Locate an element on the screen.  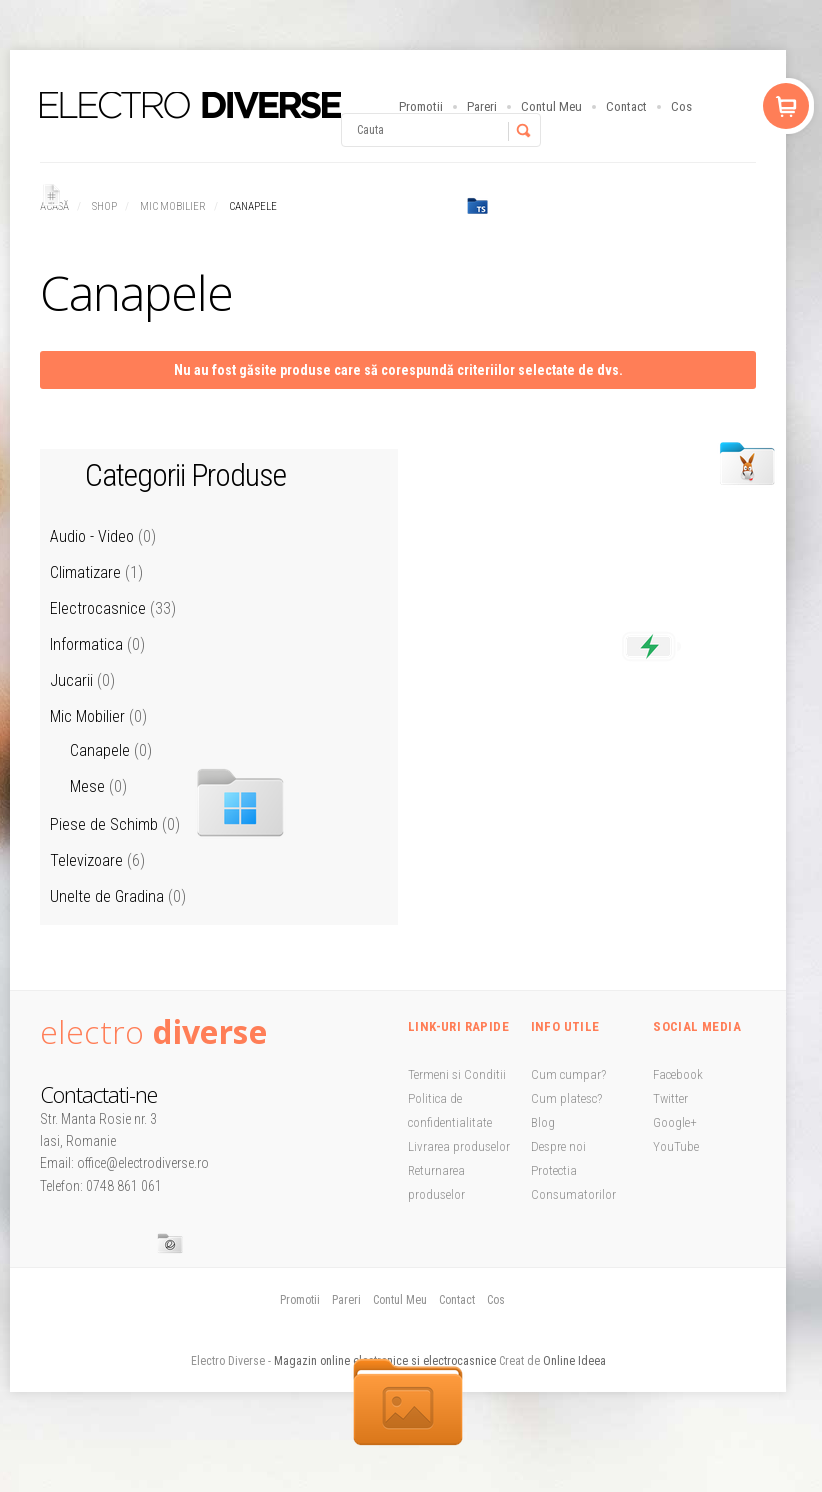
open the windows 11 system folder is located at coordinates (240, 805).